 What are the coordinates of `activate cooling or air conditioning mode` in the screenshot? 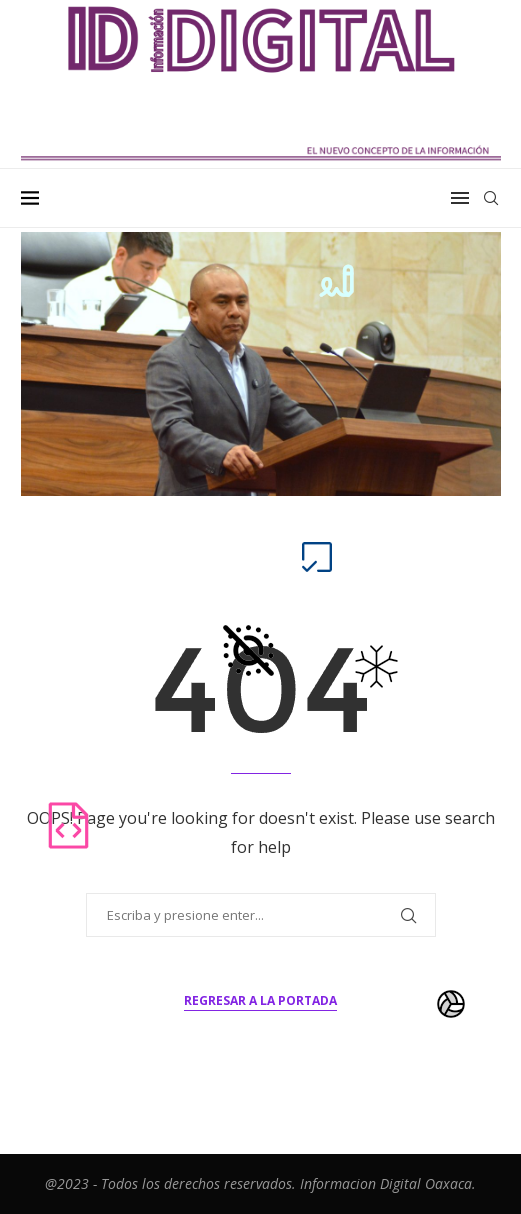 It's located at (376, 666).